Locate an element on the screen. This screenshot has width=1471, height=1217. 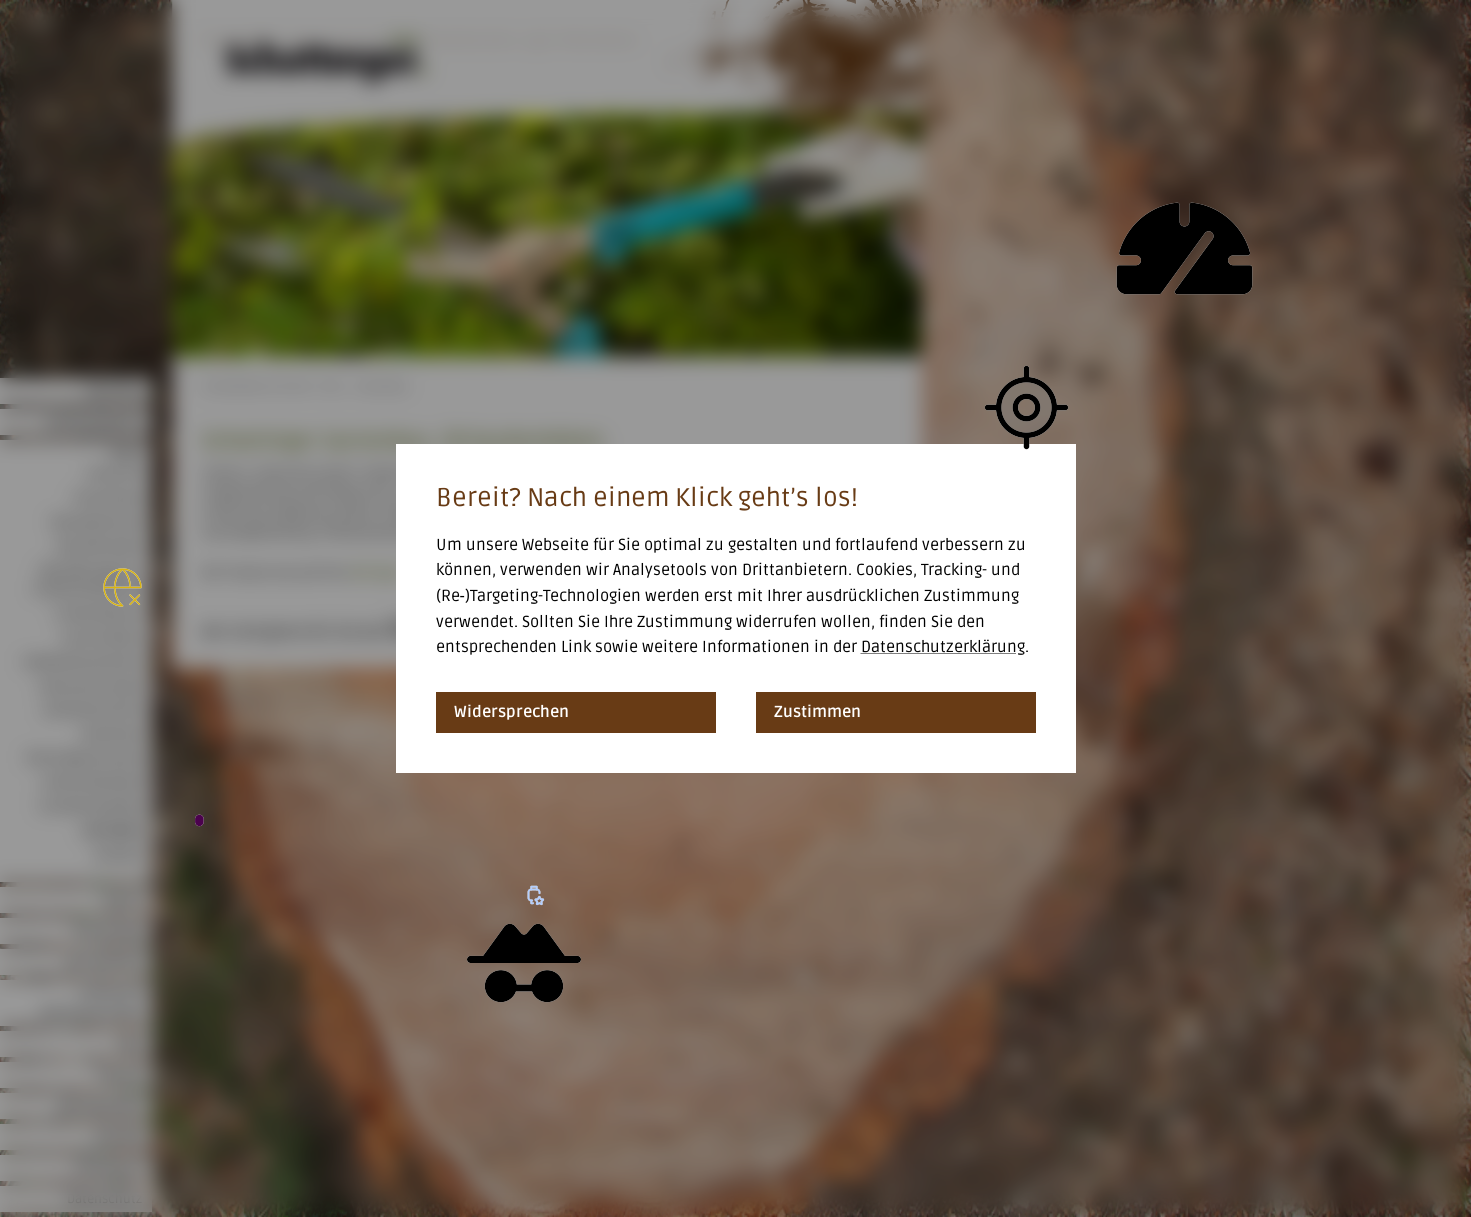
get current location is located at coordinates (1026, 407).